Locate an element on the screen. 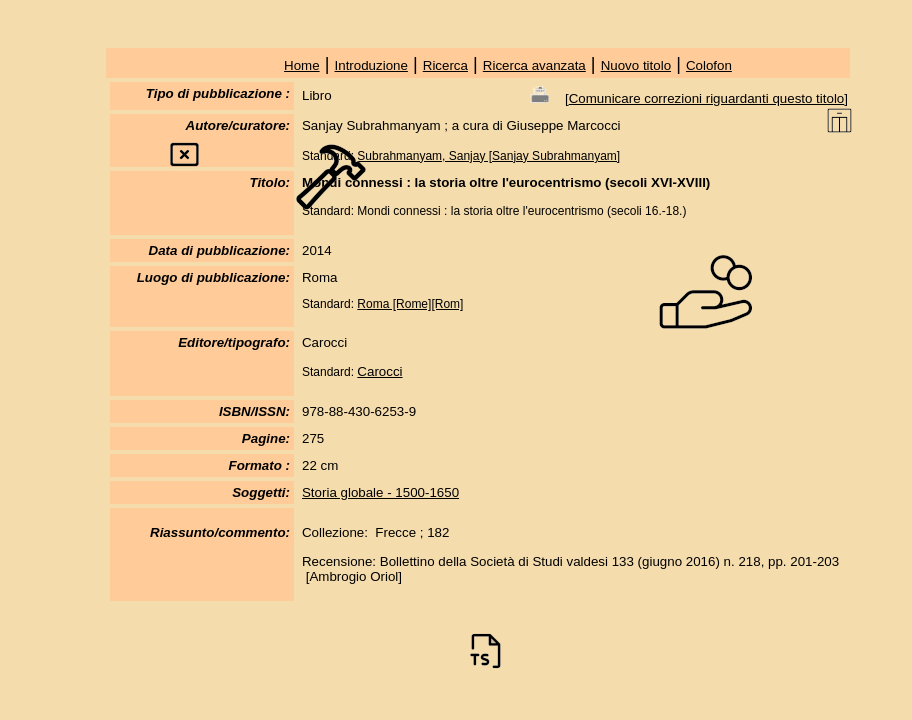 The height and width of the screenshot is (720, 912). indicates elevator access nearby is located at coordinates (839, 120).